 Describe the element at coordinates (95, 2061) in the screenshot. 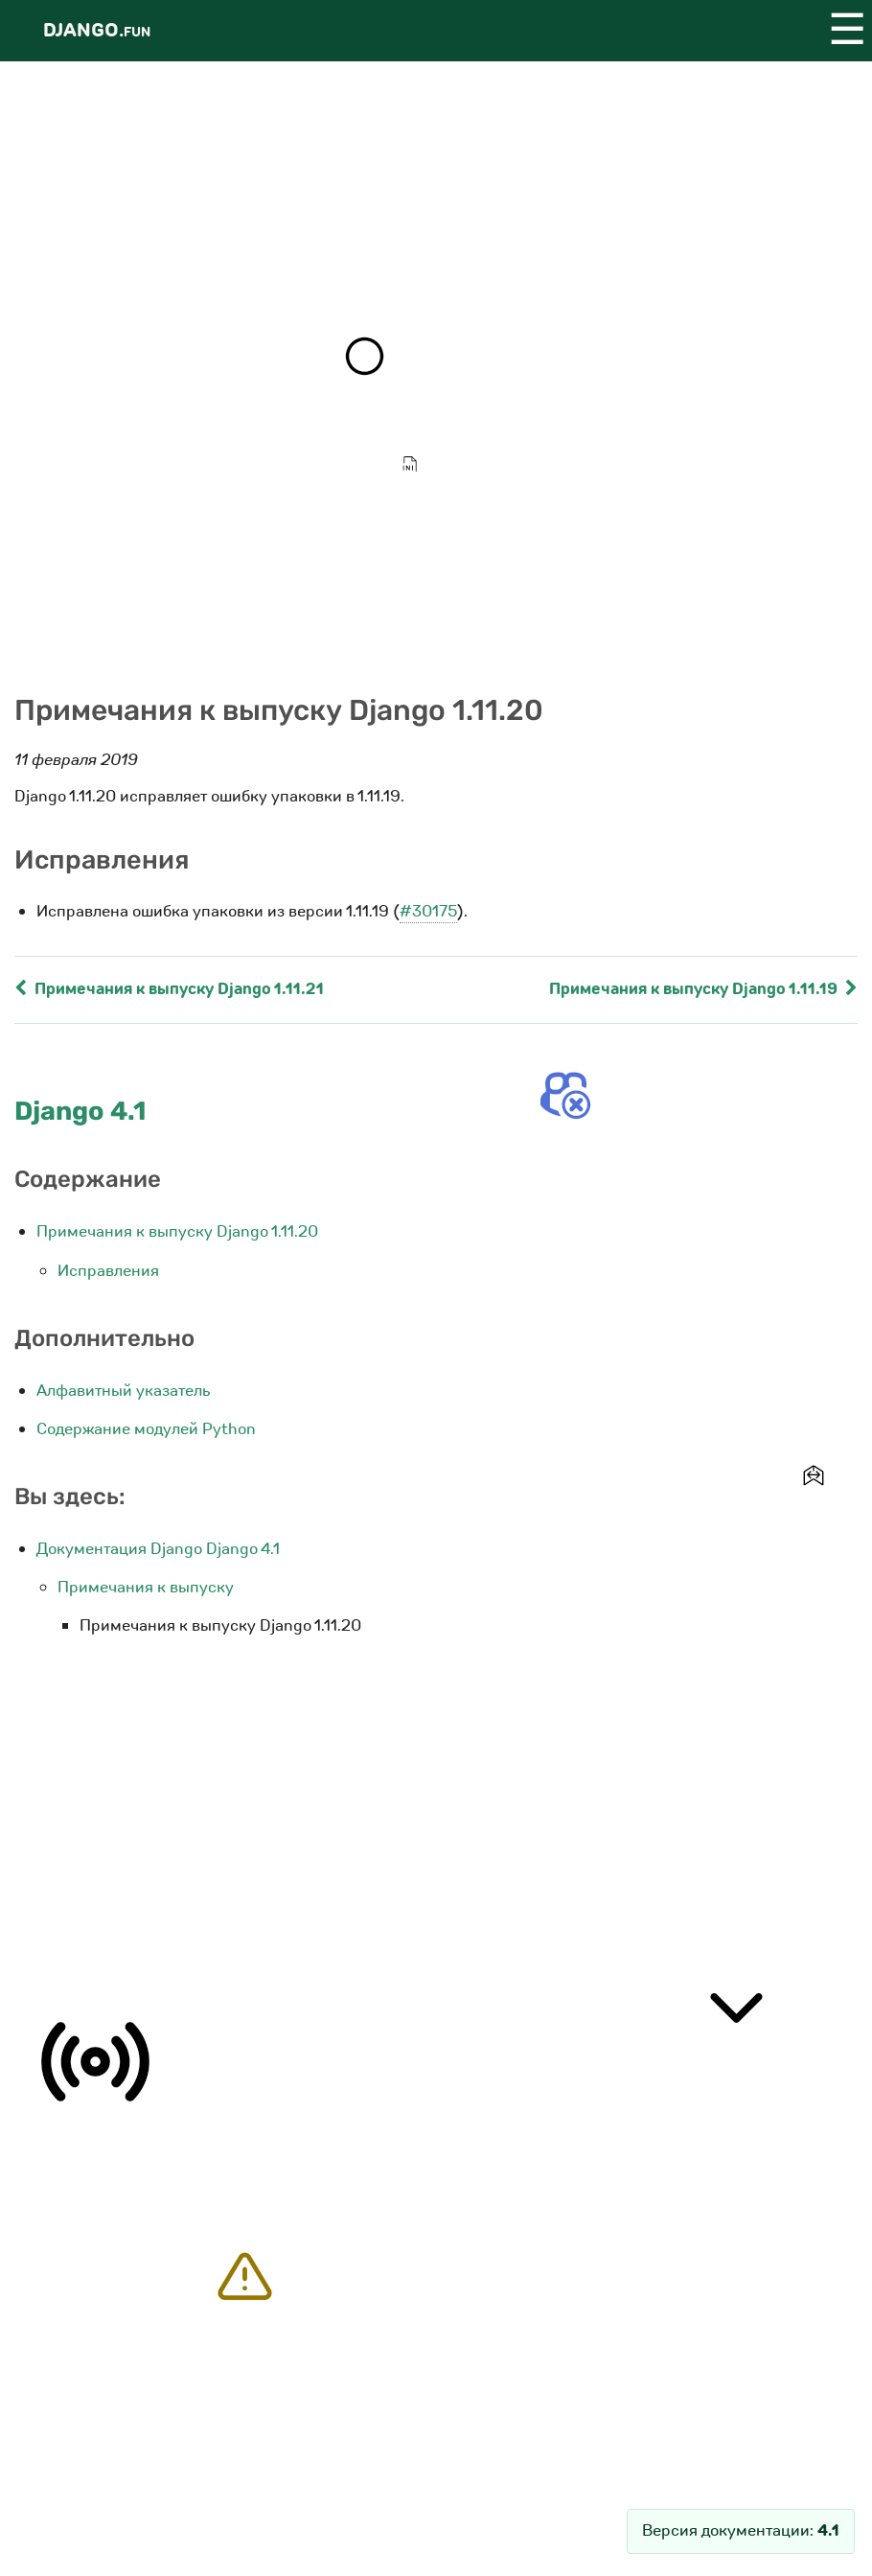

I see `access radio or audio streaming` at that location.